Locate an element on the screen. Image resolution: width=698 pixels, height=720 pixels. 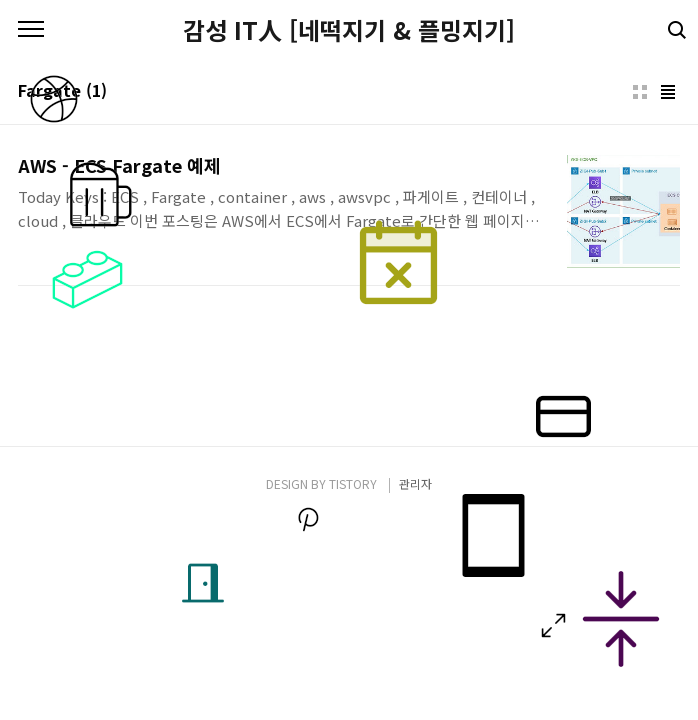
cancel or delete a scheduled event is located at coordinates (398, 265).